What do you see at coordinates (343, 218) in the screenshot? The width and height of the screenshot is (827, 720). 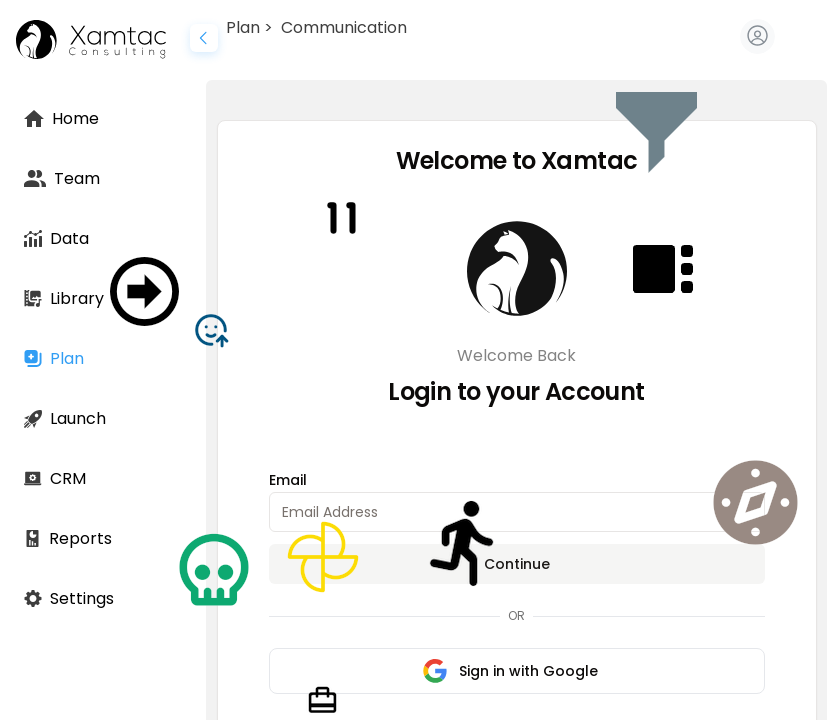 I see `indicates item number 11 in a list or sequence` at bounding box center [343, 218].